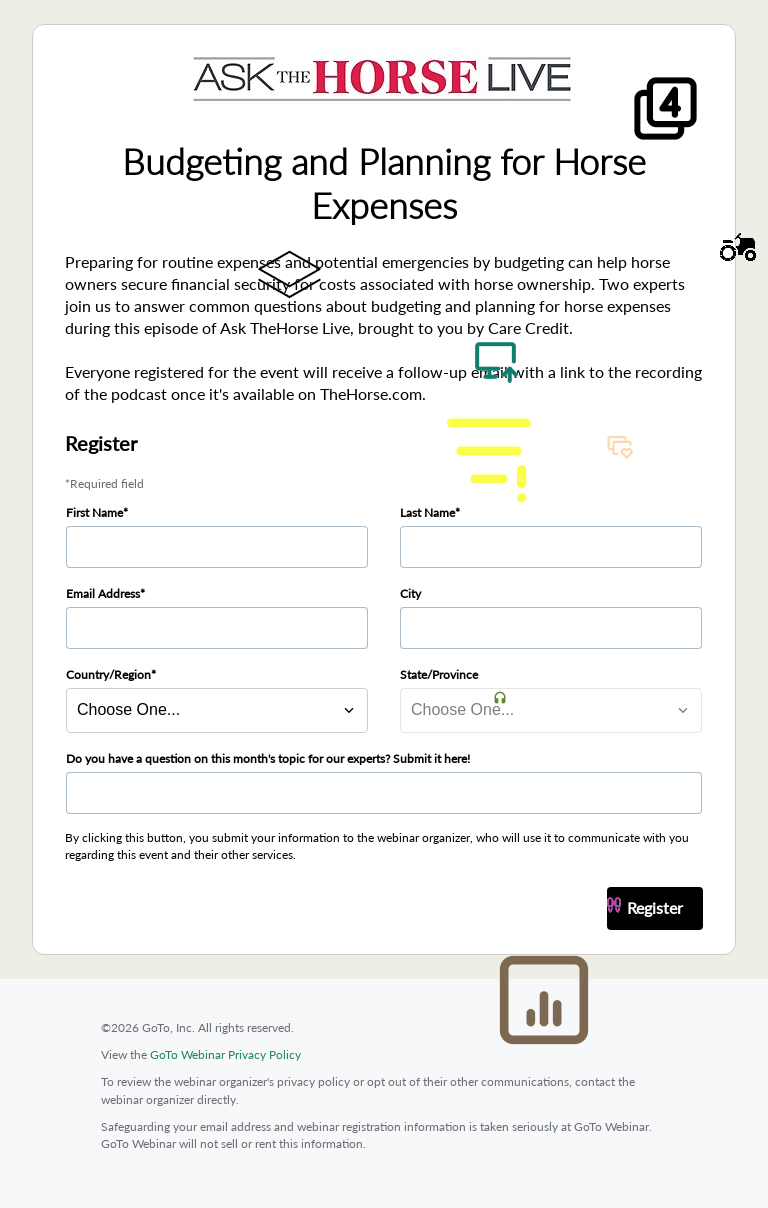 This screenshot has height=1208, width=768. What do you see at coordinates (738, 248) in the screenshot?
I see `access agricultural or farming features` at bounding box center [738, 248].